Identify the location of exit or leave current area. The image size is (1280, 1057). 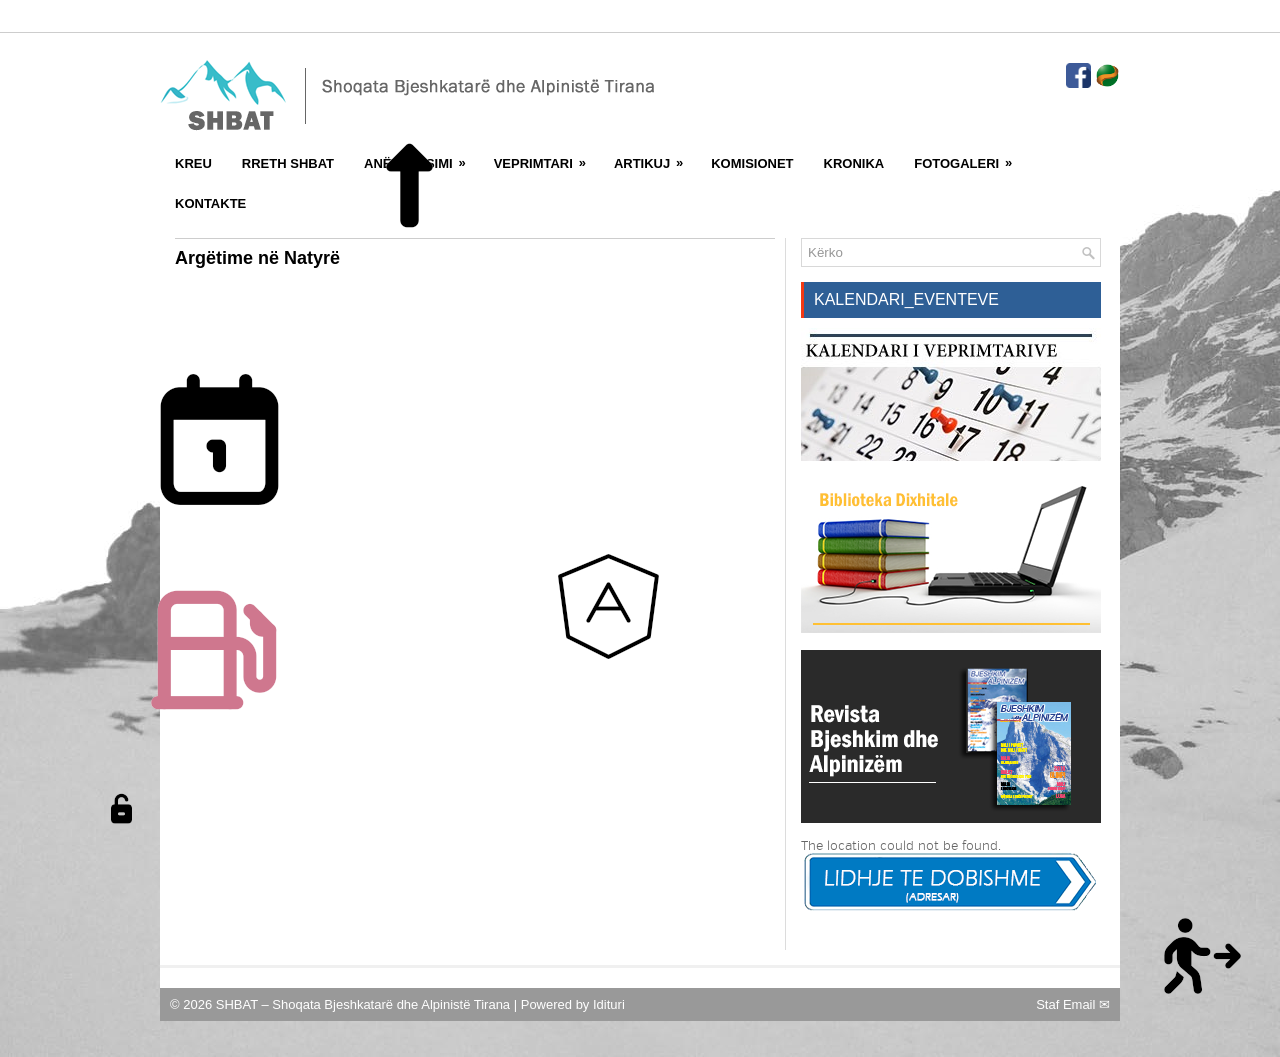
(1202, 956).